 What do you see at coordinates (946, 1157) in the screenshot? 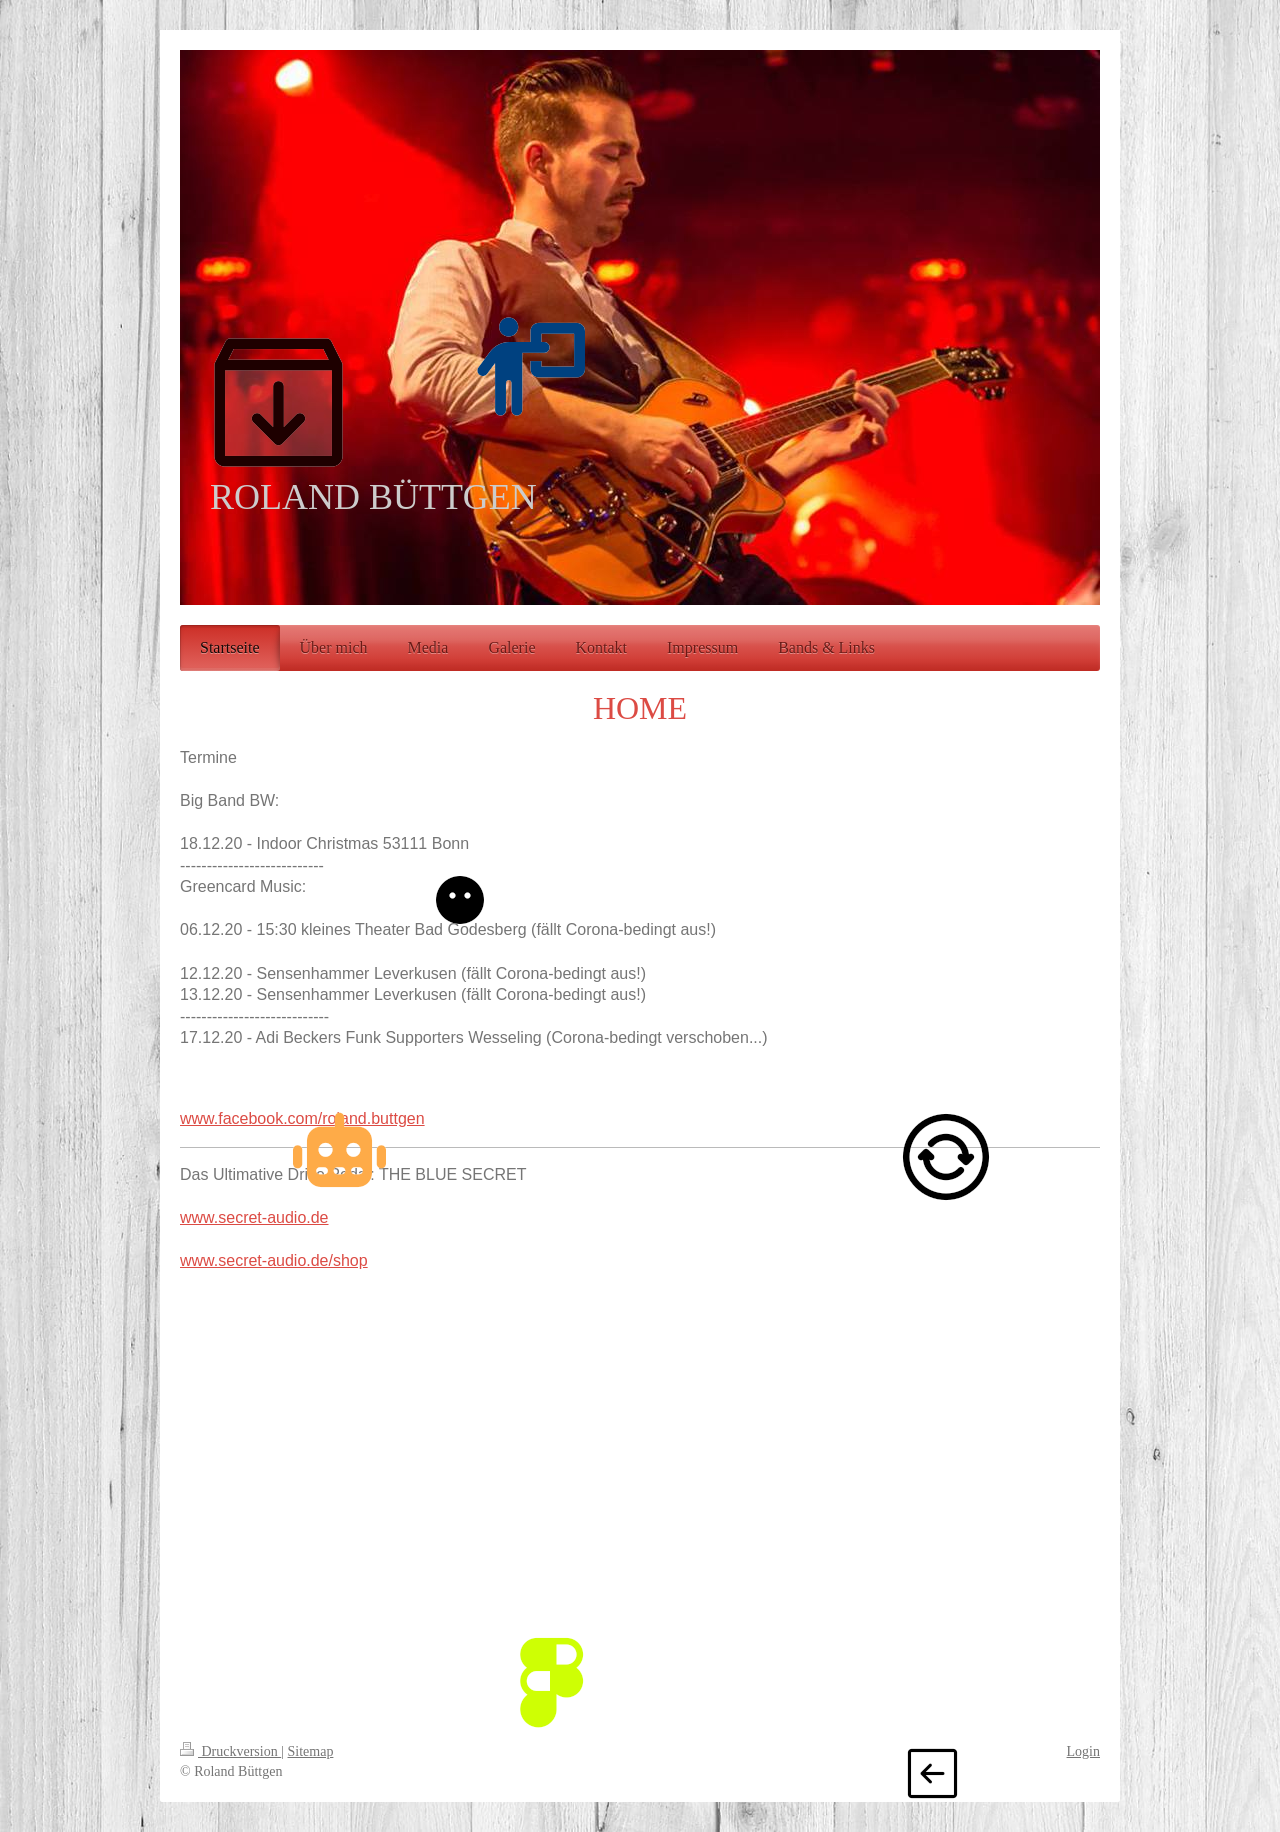
I see `sync data with cloud or server` at bounding box center [946, 1157].